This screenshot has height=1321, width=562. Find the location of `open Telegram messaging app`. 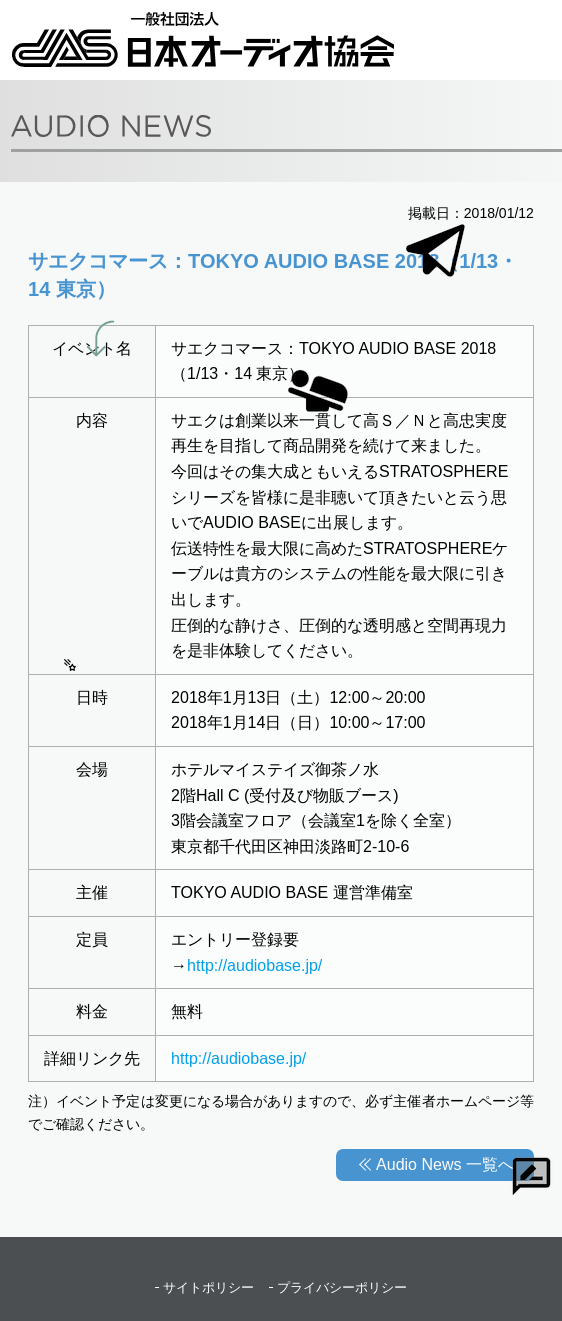

open Telegram messaging app is located at coordinates (437, 251).